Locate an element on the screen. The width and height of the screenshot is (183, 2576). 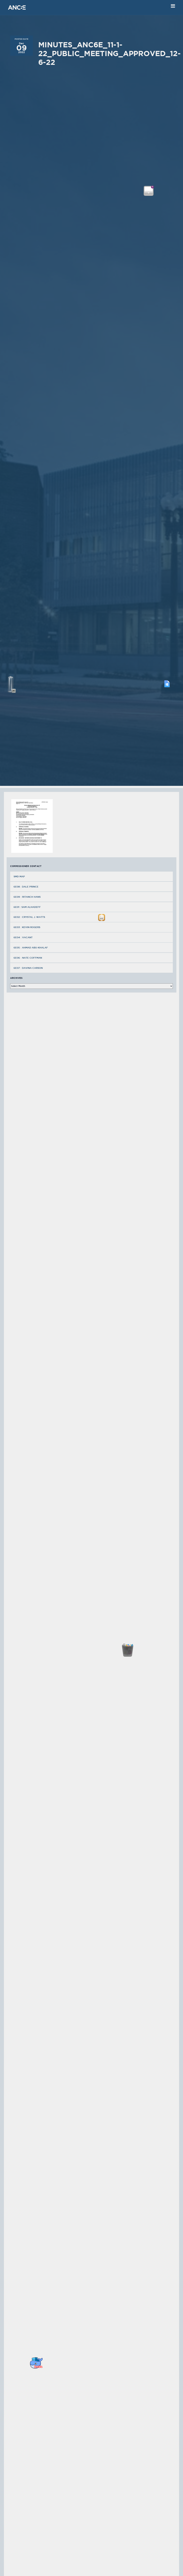
view outgoing mail queue is located at coordinates (149, 191).